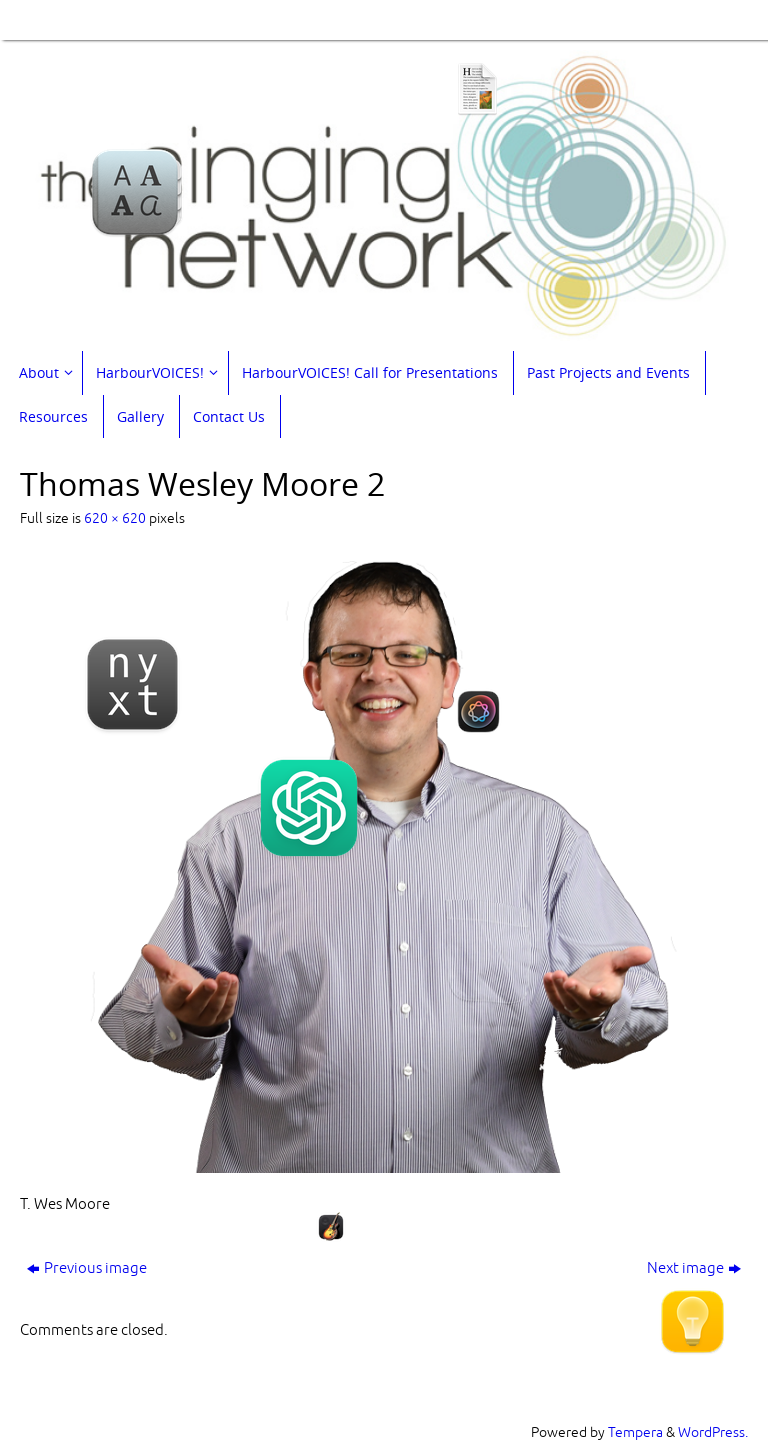  Describe the element at coordinates (477, 88) in the screenshot. I see `open a document or text file` at that location.